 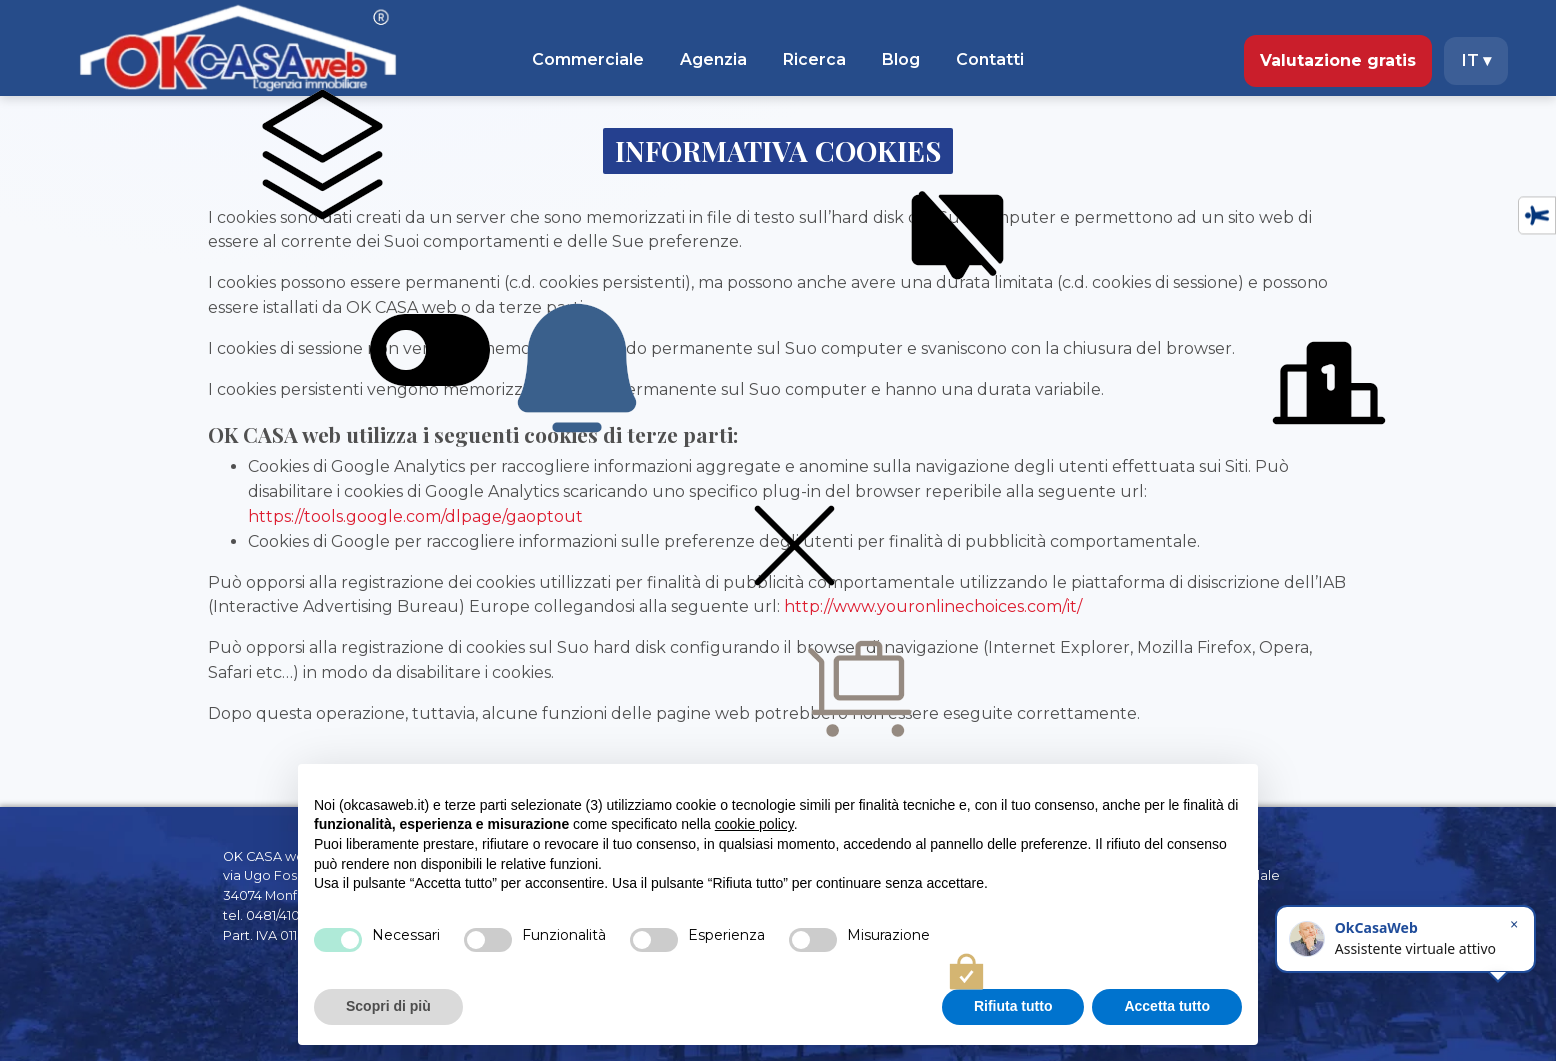 What do you see at coordinates (794, 545) in the screenshot?
I see `close or dismiss a dialog` at bounding box center [794, 545].